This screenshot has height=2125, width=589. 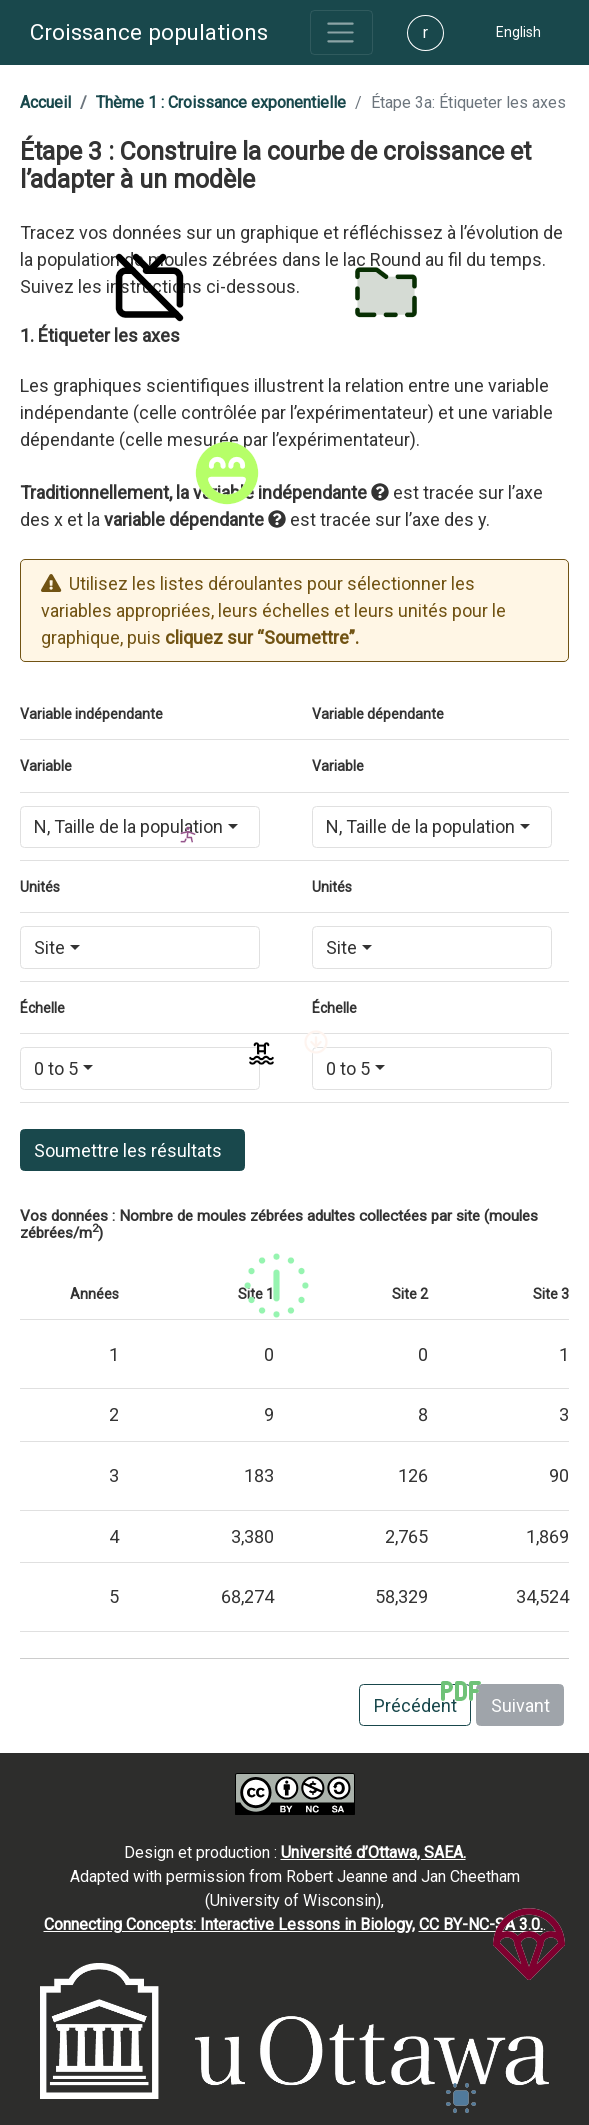 What do you see at coordinates (149, 287) in the screenshot?
I see `tv or display is currently off or disabled` at bounding box center [149, 287].